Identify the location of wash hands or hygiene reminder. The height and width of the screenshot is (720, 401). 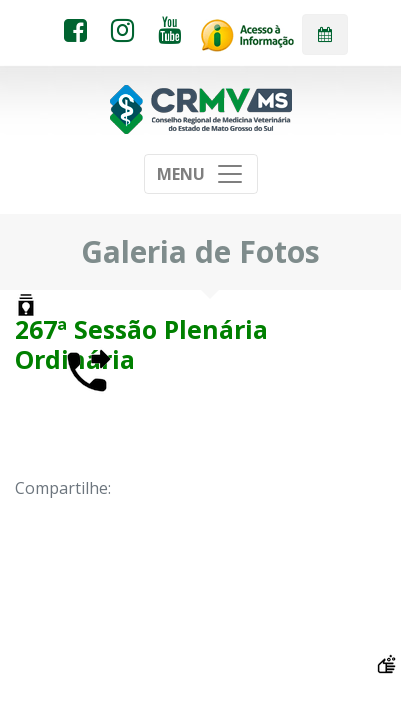
(387, 664).